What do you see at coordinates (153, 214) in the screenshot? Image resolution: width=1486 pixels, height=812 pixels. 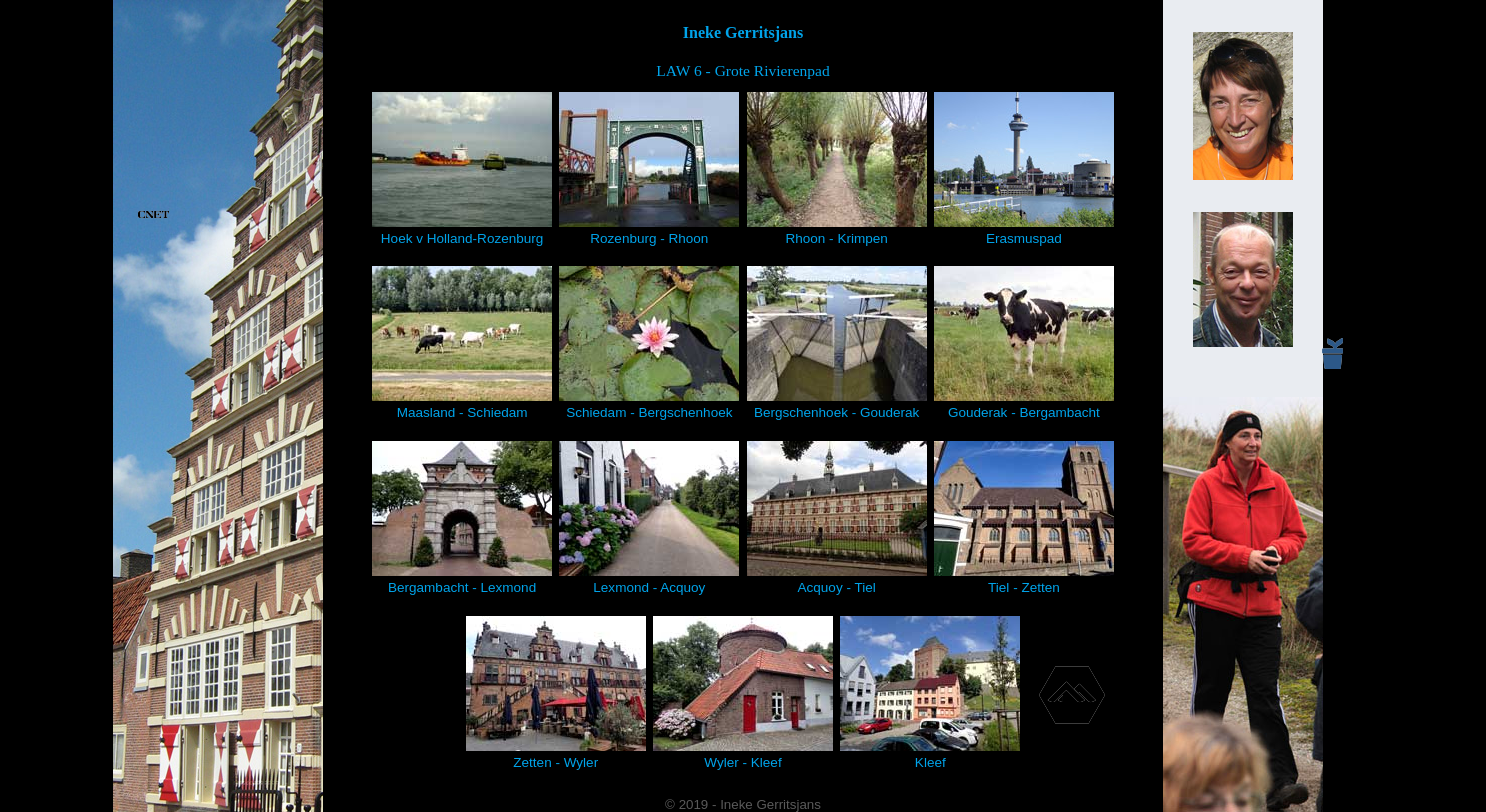 I see `visit cnet website or app` at bounding box center [153, 214].